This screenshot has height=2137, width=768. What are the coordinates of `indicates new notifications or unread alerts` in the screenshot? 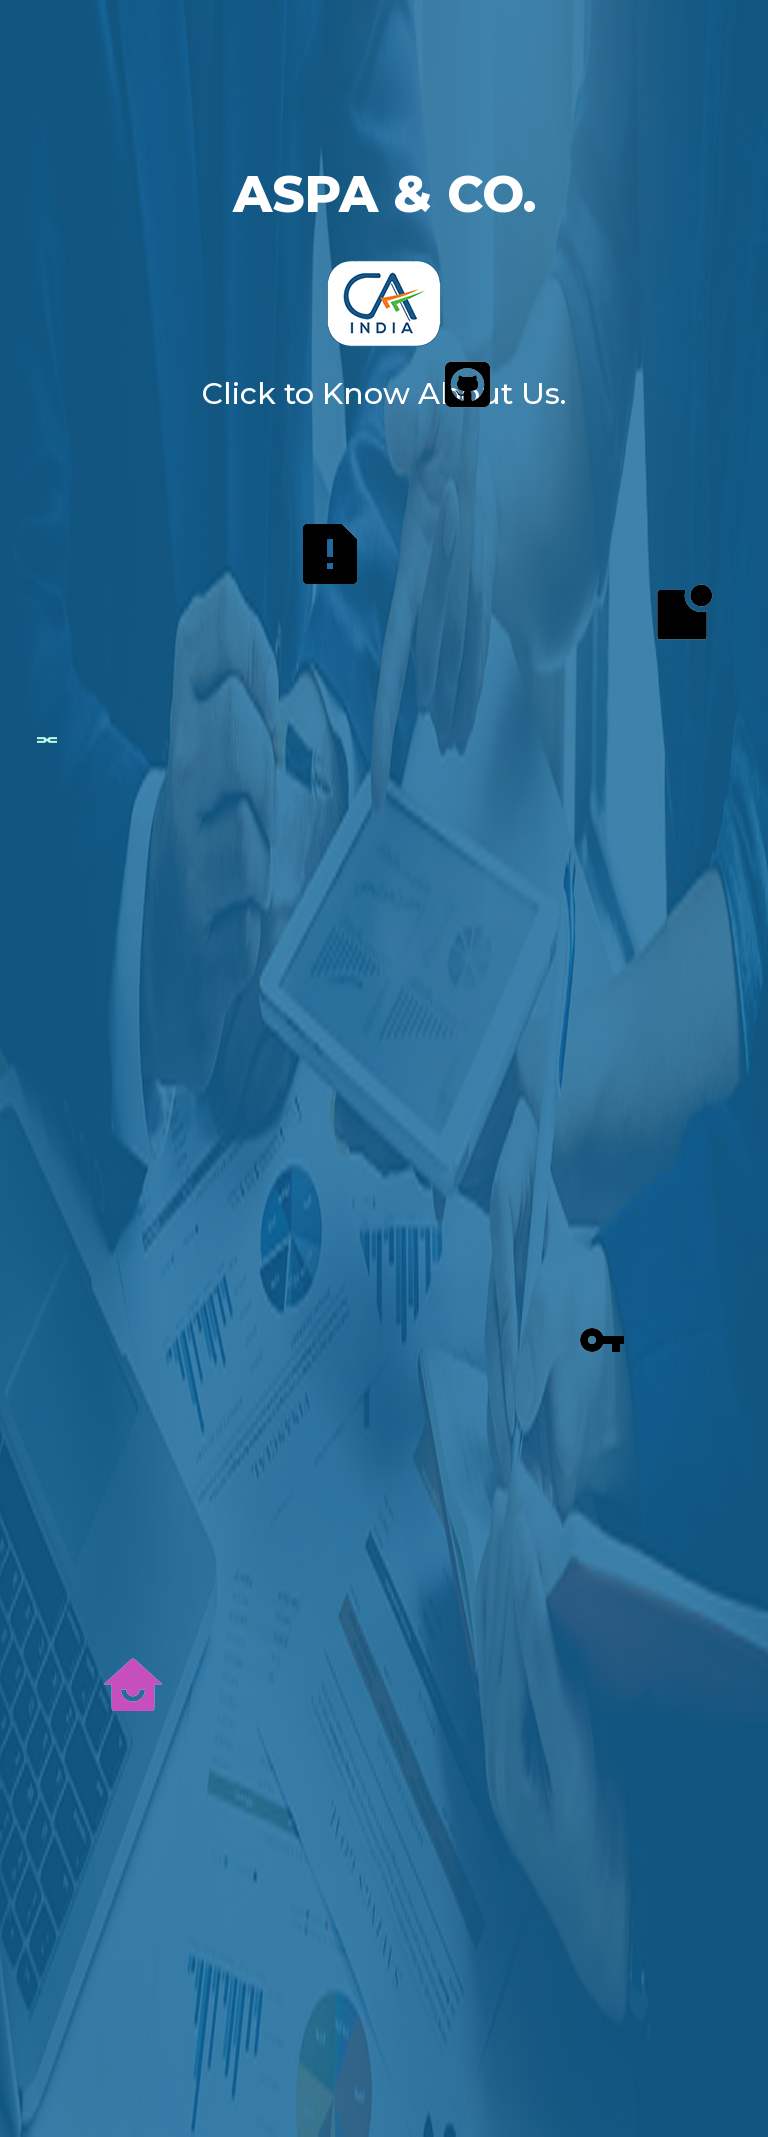 It's located at (682, 612).